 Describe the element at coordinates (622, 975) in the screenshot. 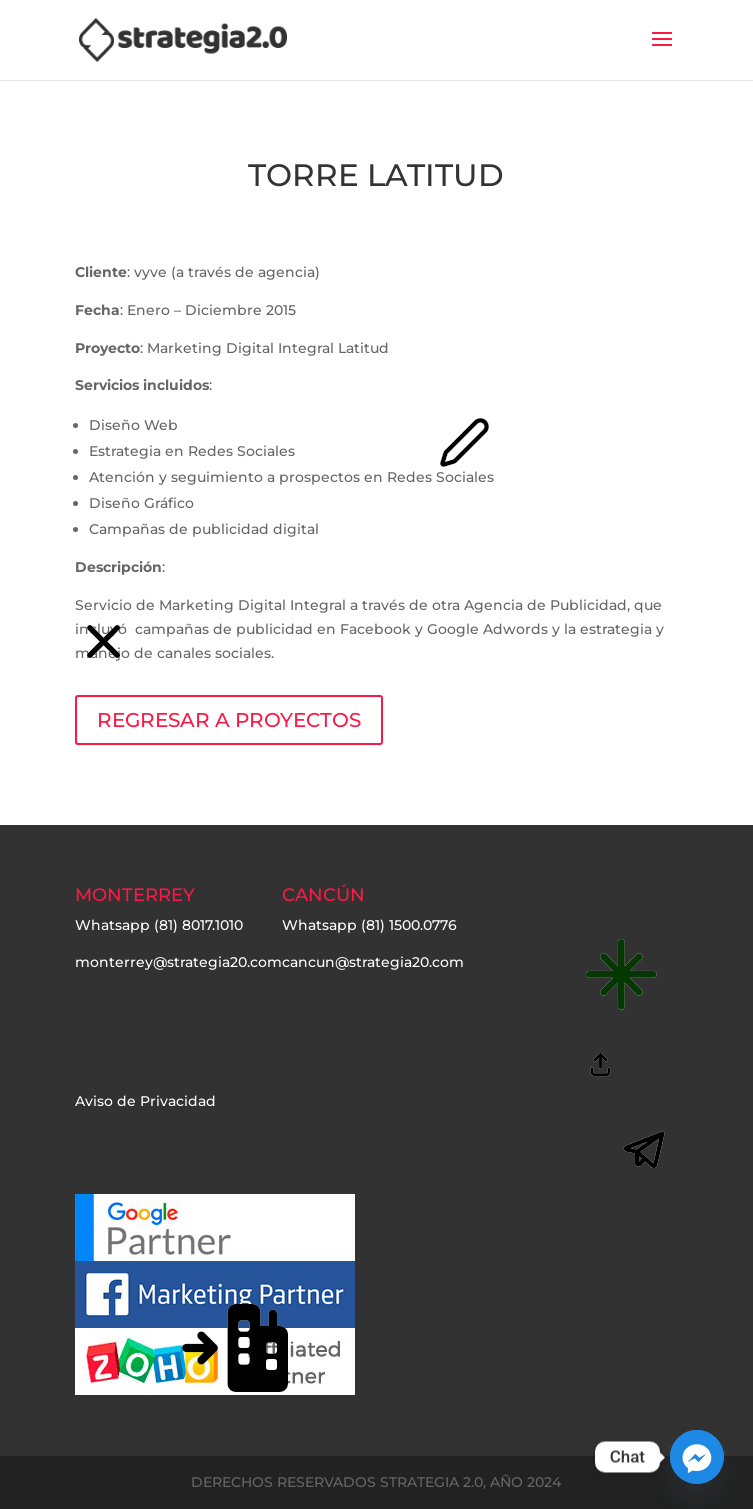

I see `indicates a featured or highlighted item` at that location.